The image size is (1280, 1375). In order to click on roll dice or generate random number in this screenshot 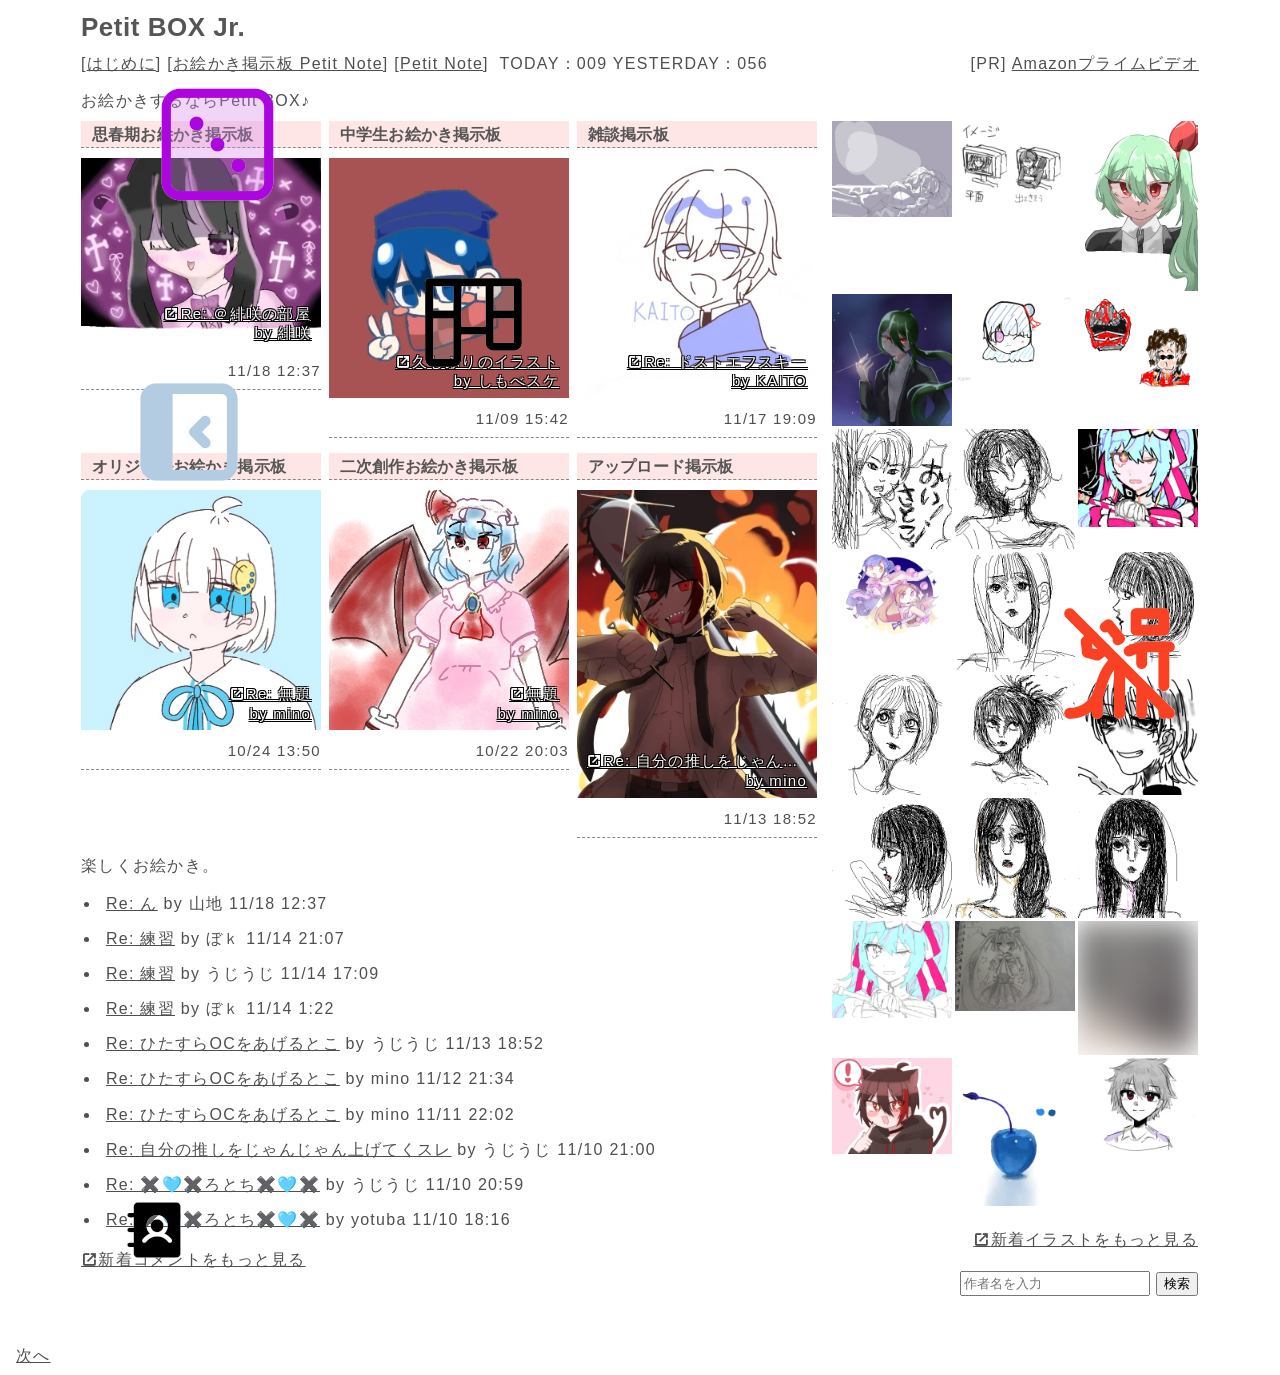, I will do `click(217, 144)`.